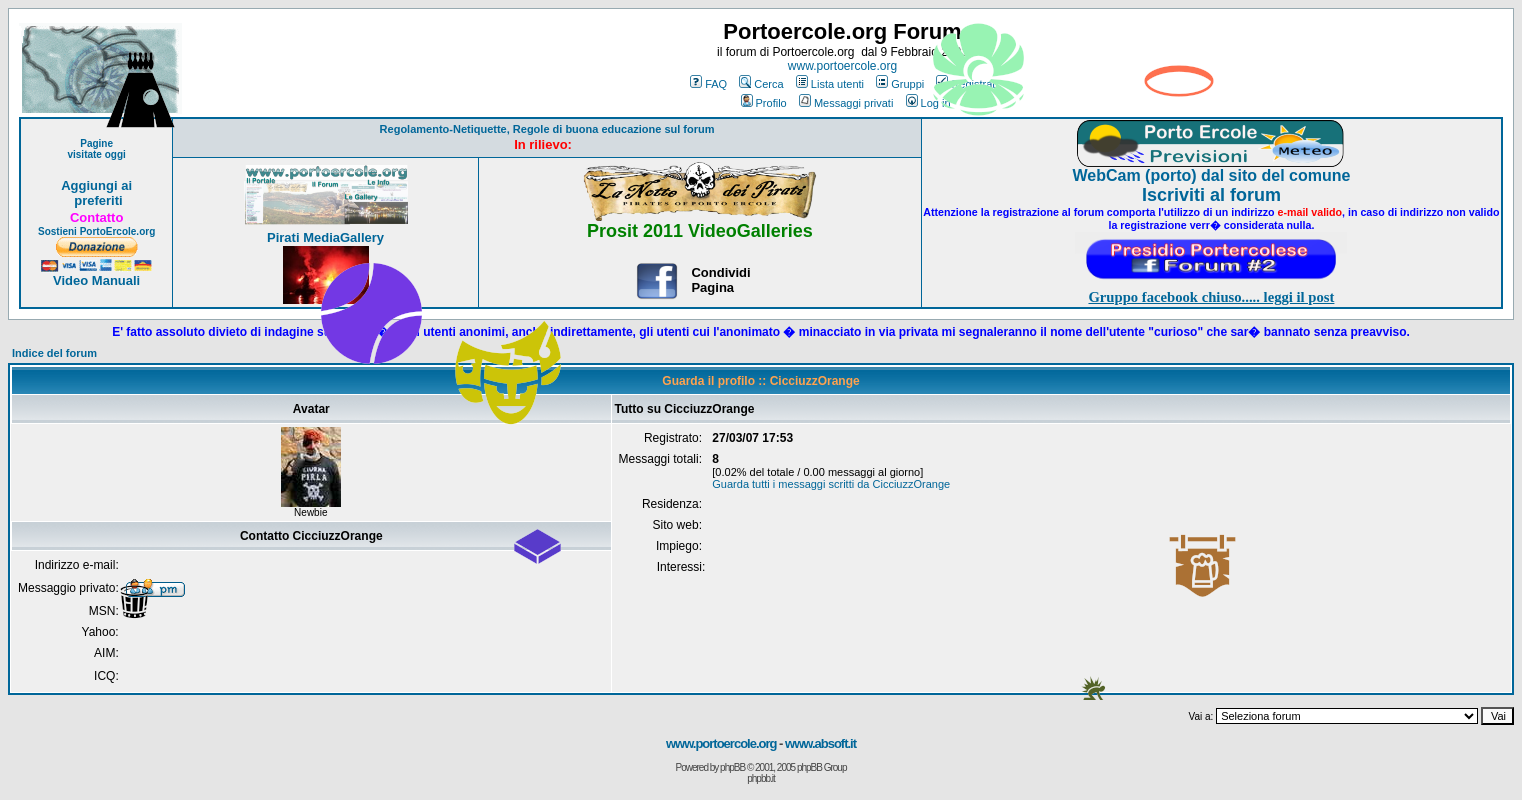 The height and width of the screenshot is (800, 1522). Describe the element at coordinates (1202, 565) in the screenshot. I see `locate nearby taverns or pubs` at that location.